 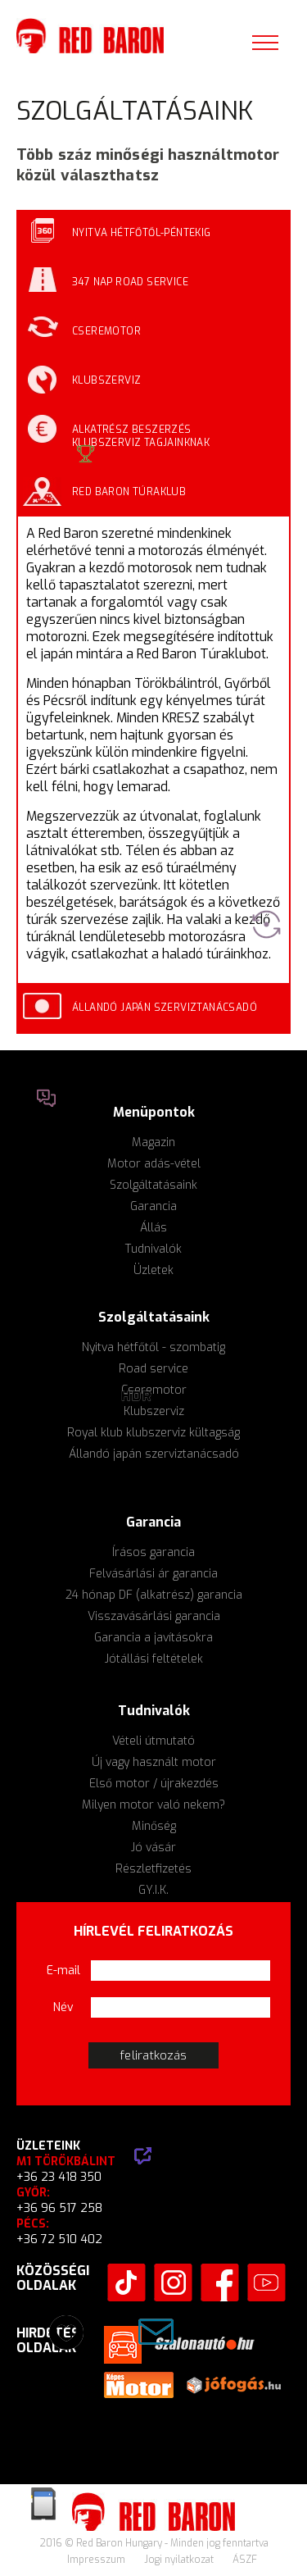 What do you see at coordinates (156, 2332) in the screenshot?
I see `open your inbox` at bounding box center [156, 2332].